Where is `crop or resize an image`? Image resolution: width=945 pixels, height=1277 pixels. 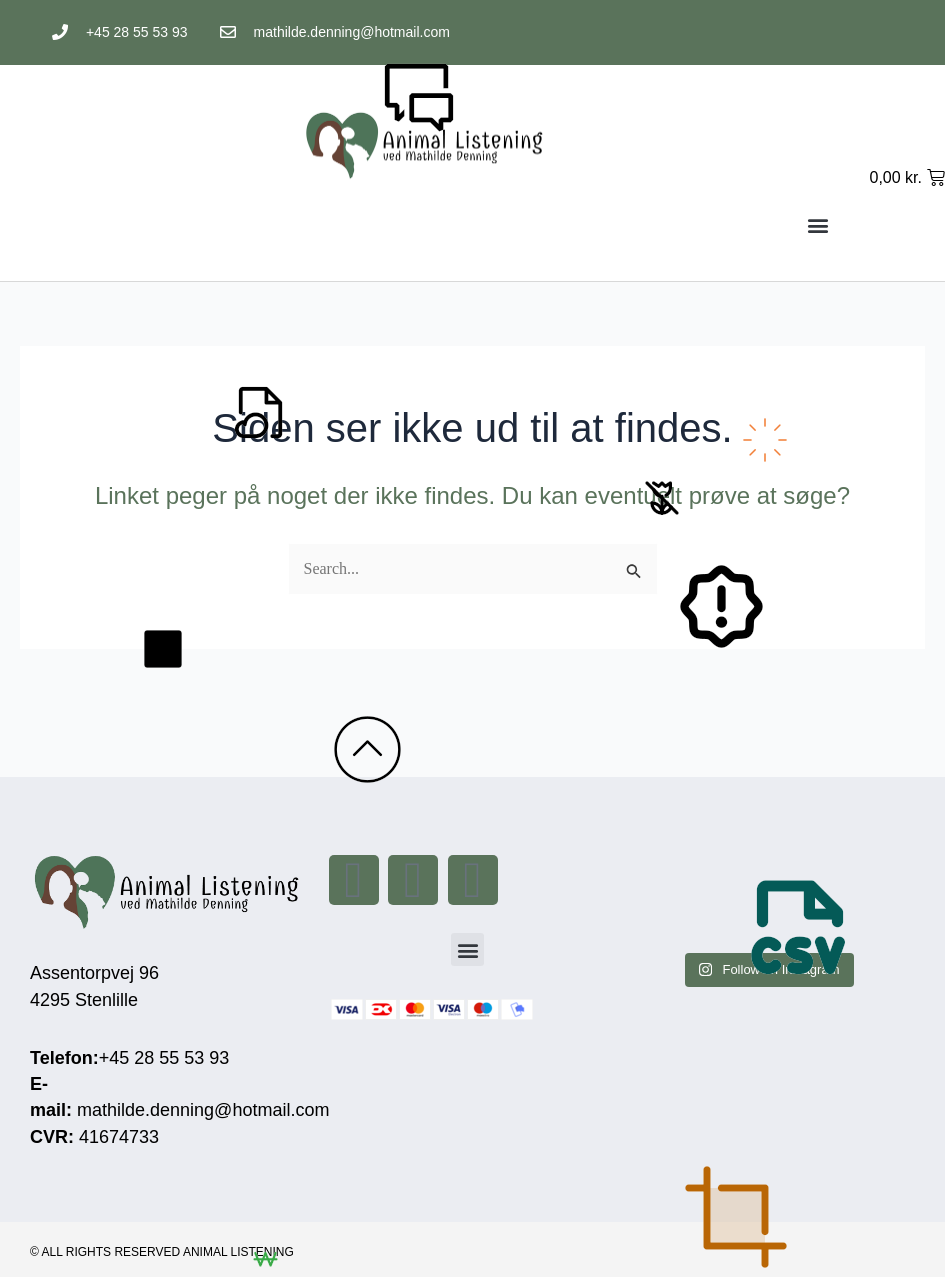
crop or resize an image is located at coordinates (736, 1217).